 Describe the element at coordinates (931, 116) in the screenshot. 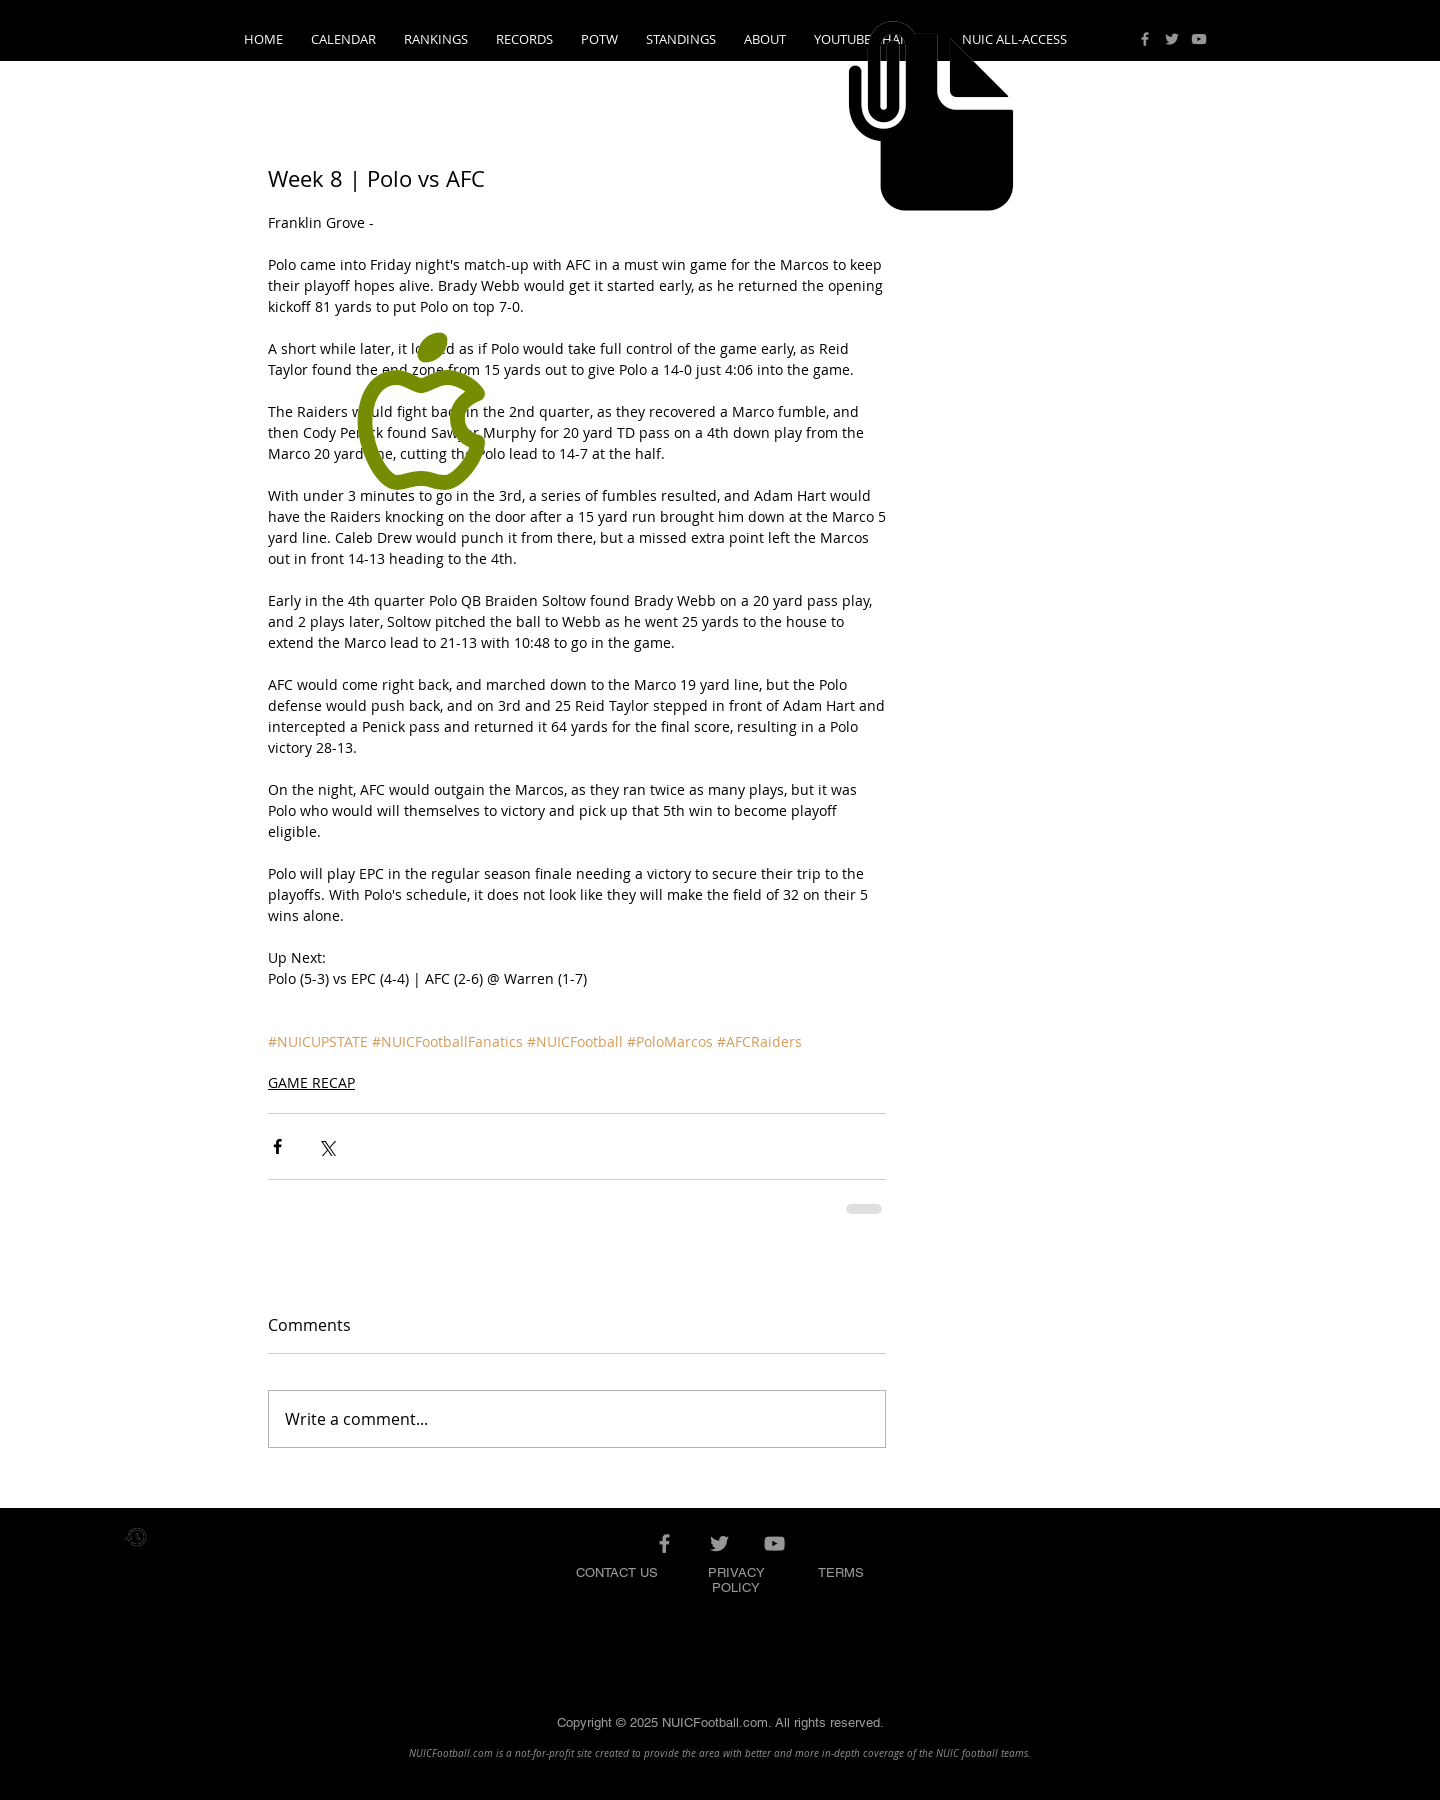

I see `attach a file or document` at that location.